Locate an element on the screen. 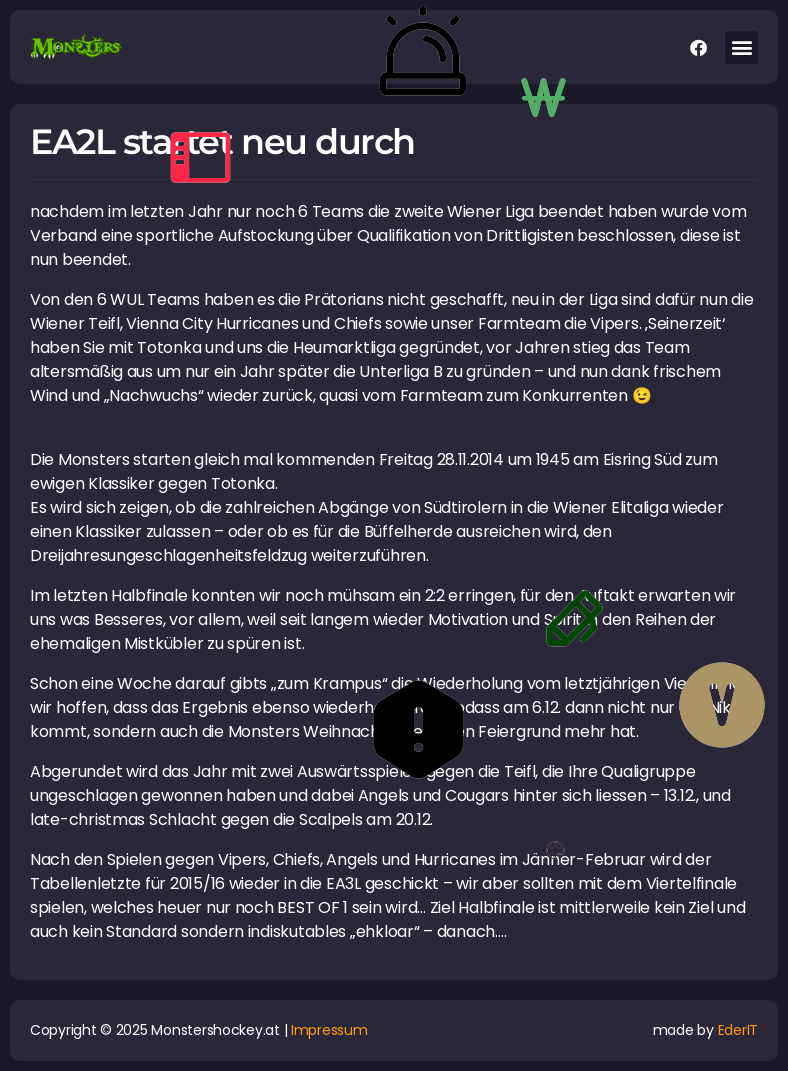 The width and height of the screenshot is (788, 1071). south korean won currency symbol is located at coordinates (543, 97).